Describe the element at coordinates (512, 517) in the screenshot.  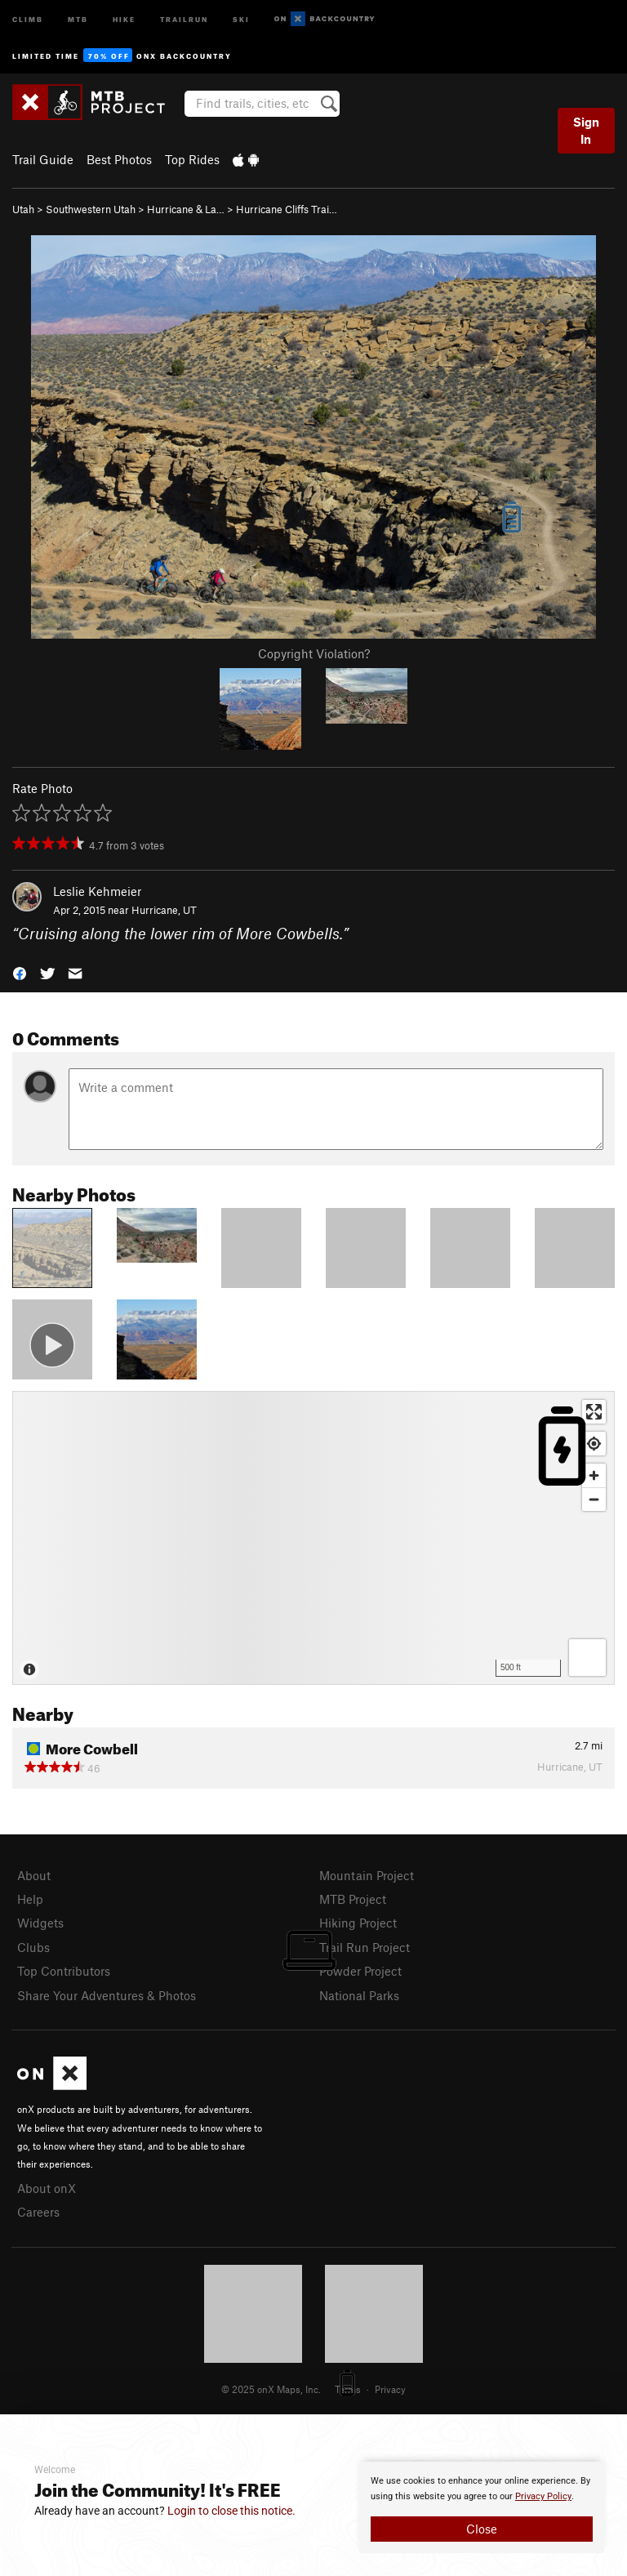
I see `indicates high battery level` at that location.